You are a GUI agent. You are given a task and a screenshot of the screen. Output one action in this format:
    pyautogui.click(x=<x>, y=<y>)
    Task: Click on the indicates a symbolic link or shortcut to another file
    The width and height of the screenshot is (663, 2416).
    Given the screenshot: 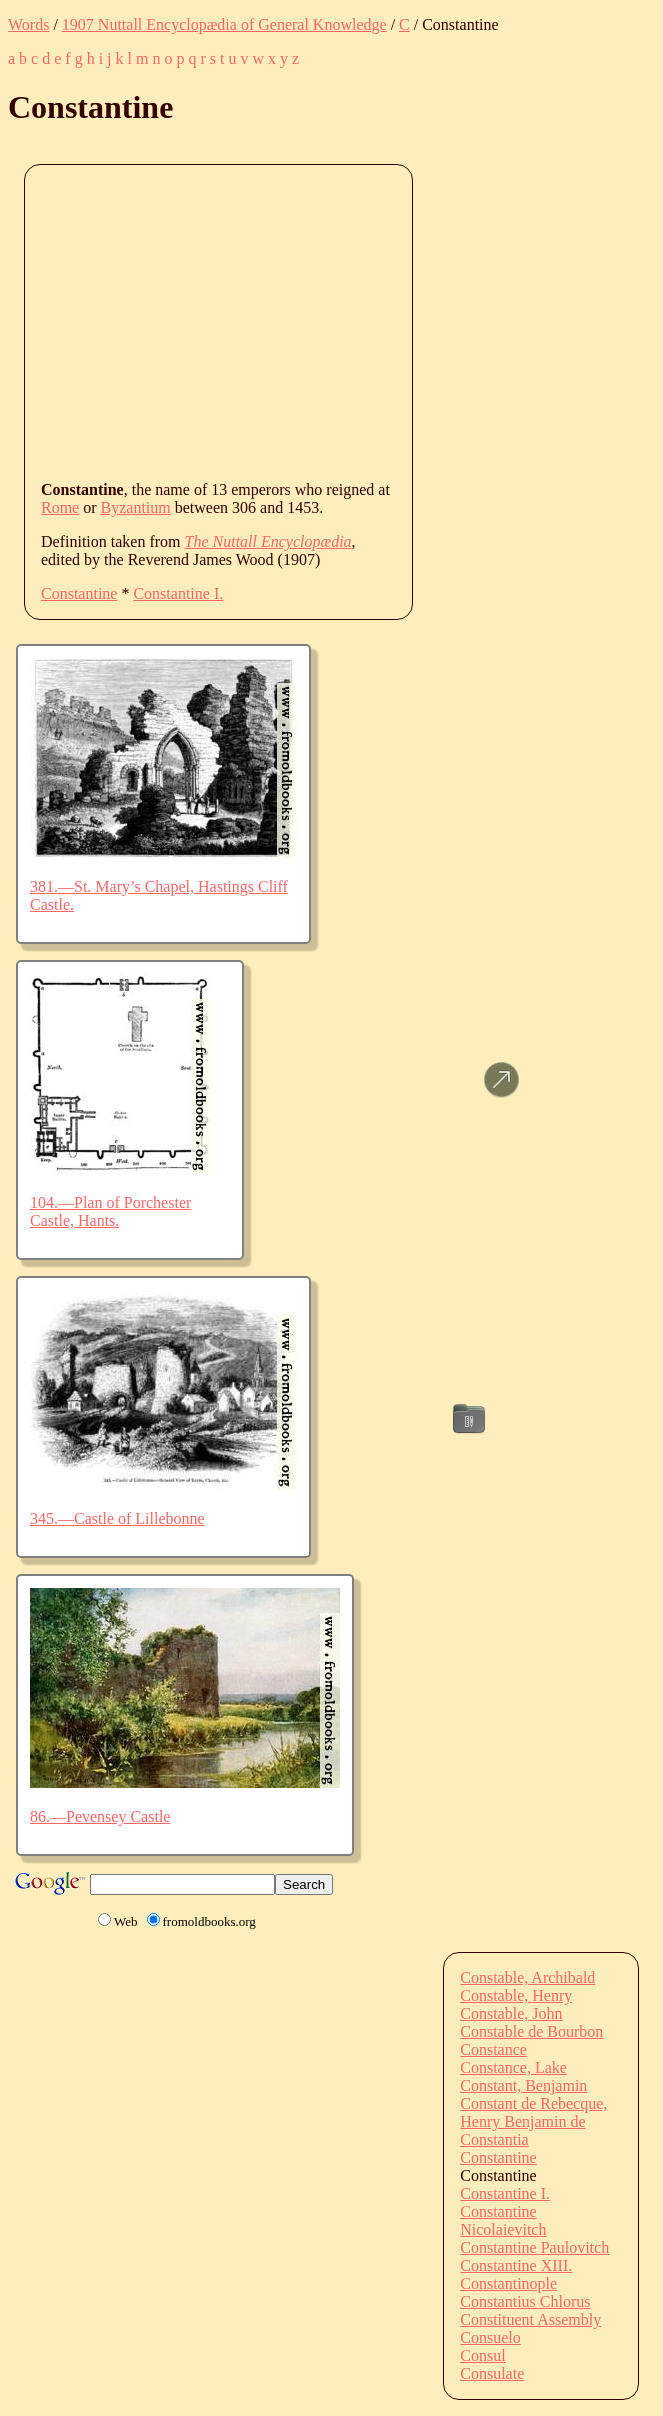 What is the action you would take?
    pyautogui.click(x=501, y=1079)
    